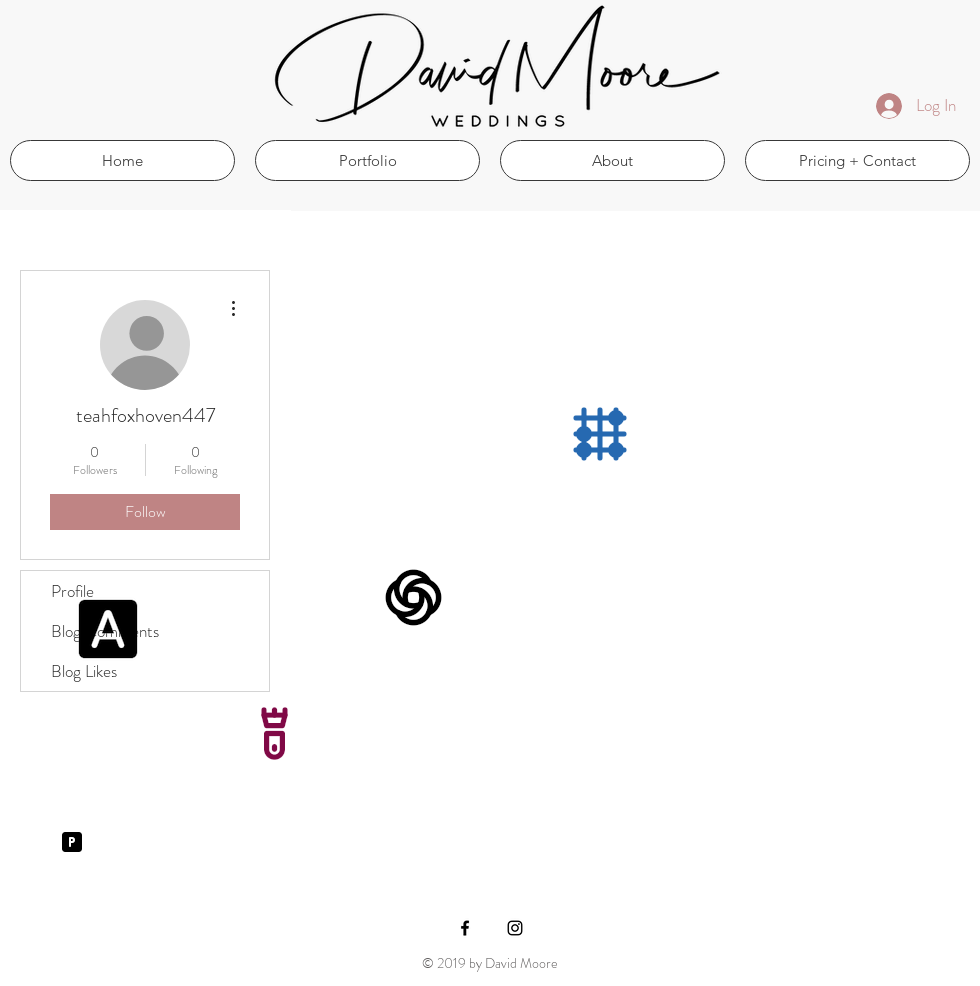 This screenshot has height=986, width=980. I want to click on parking location or availability, so click(72, 842).